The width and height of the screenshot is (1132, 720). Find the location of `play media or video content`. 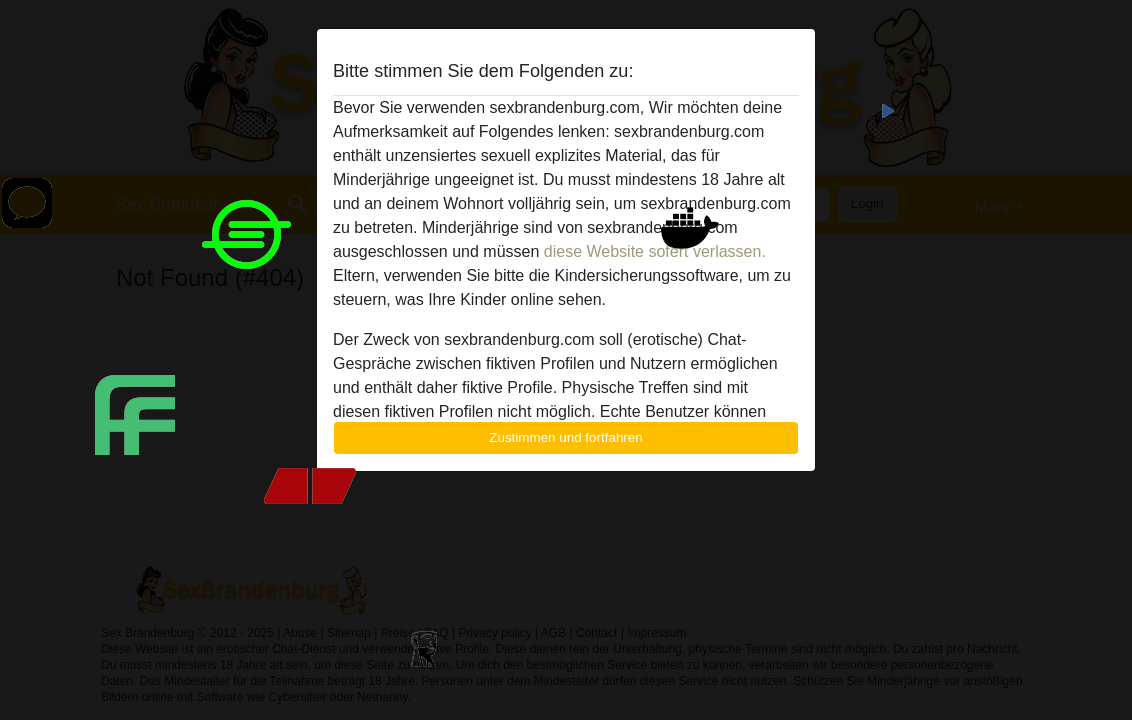

play media or video content is located at coordinates (887, 111).